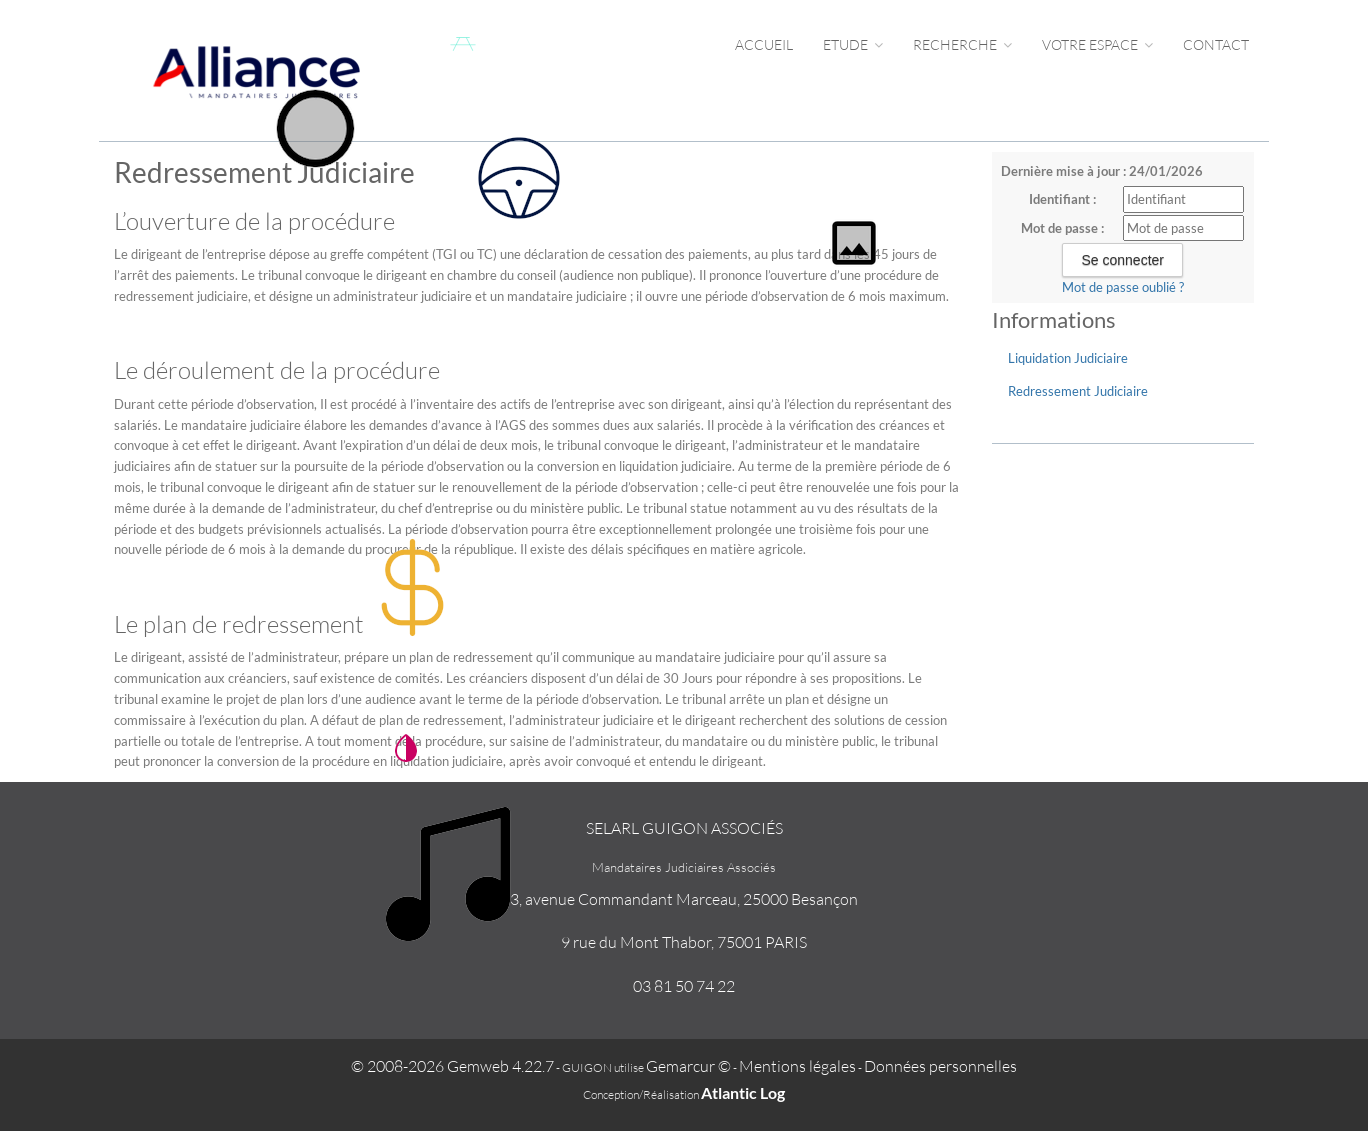 The width and height of the screenshot is (1368, 1131). Describe the element at coordinates (455, 876) in the screenshot. I see `access music library or audio files` at that location.